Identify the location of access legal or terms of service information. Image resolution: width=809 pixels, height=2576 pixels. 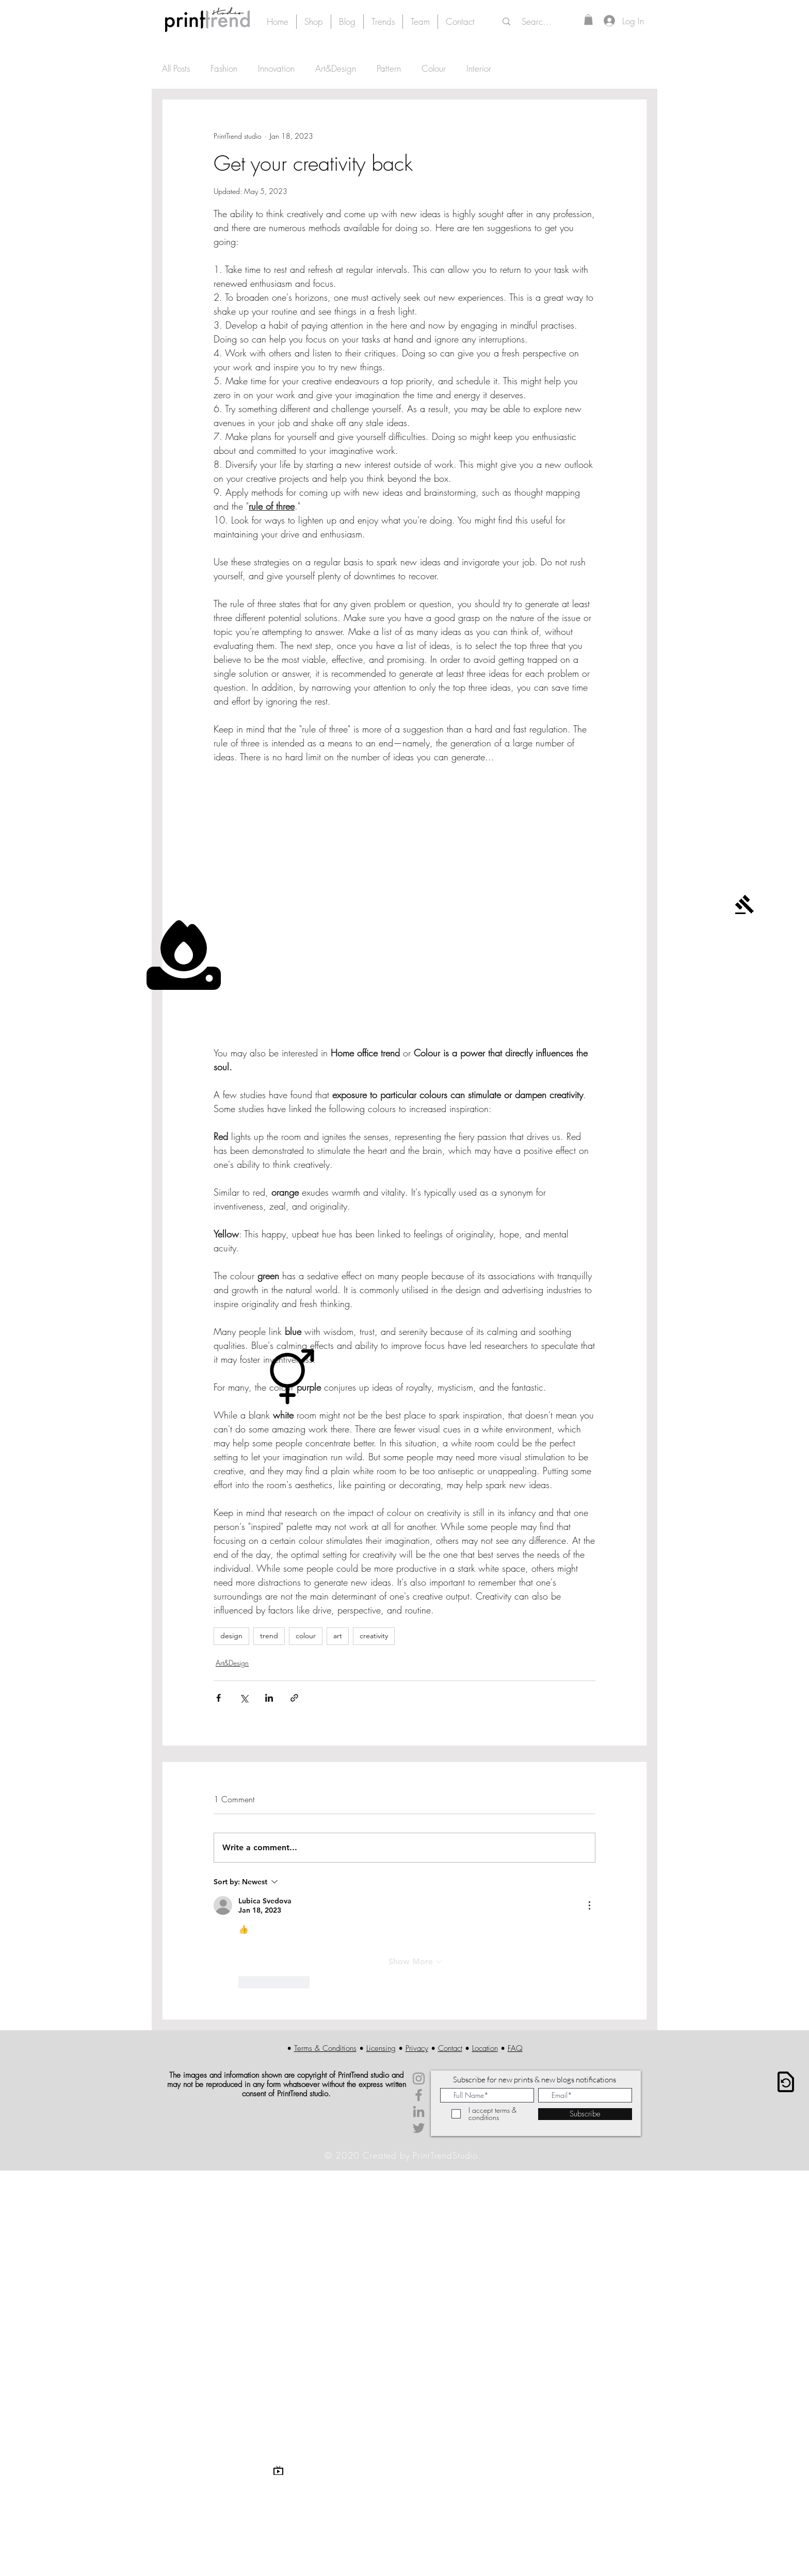
(745, 904).